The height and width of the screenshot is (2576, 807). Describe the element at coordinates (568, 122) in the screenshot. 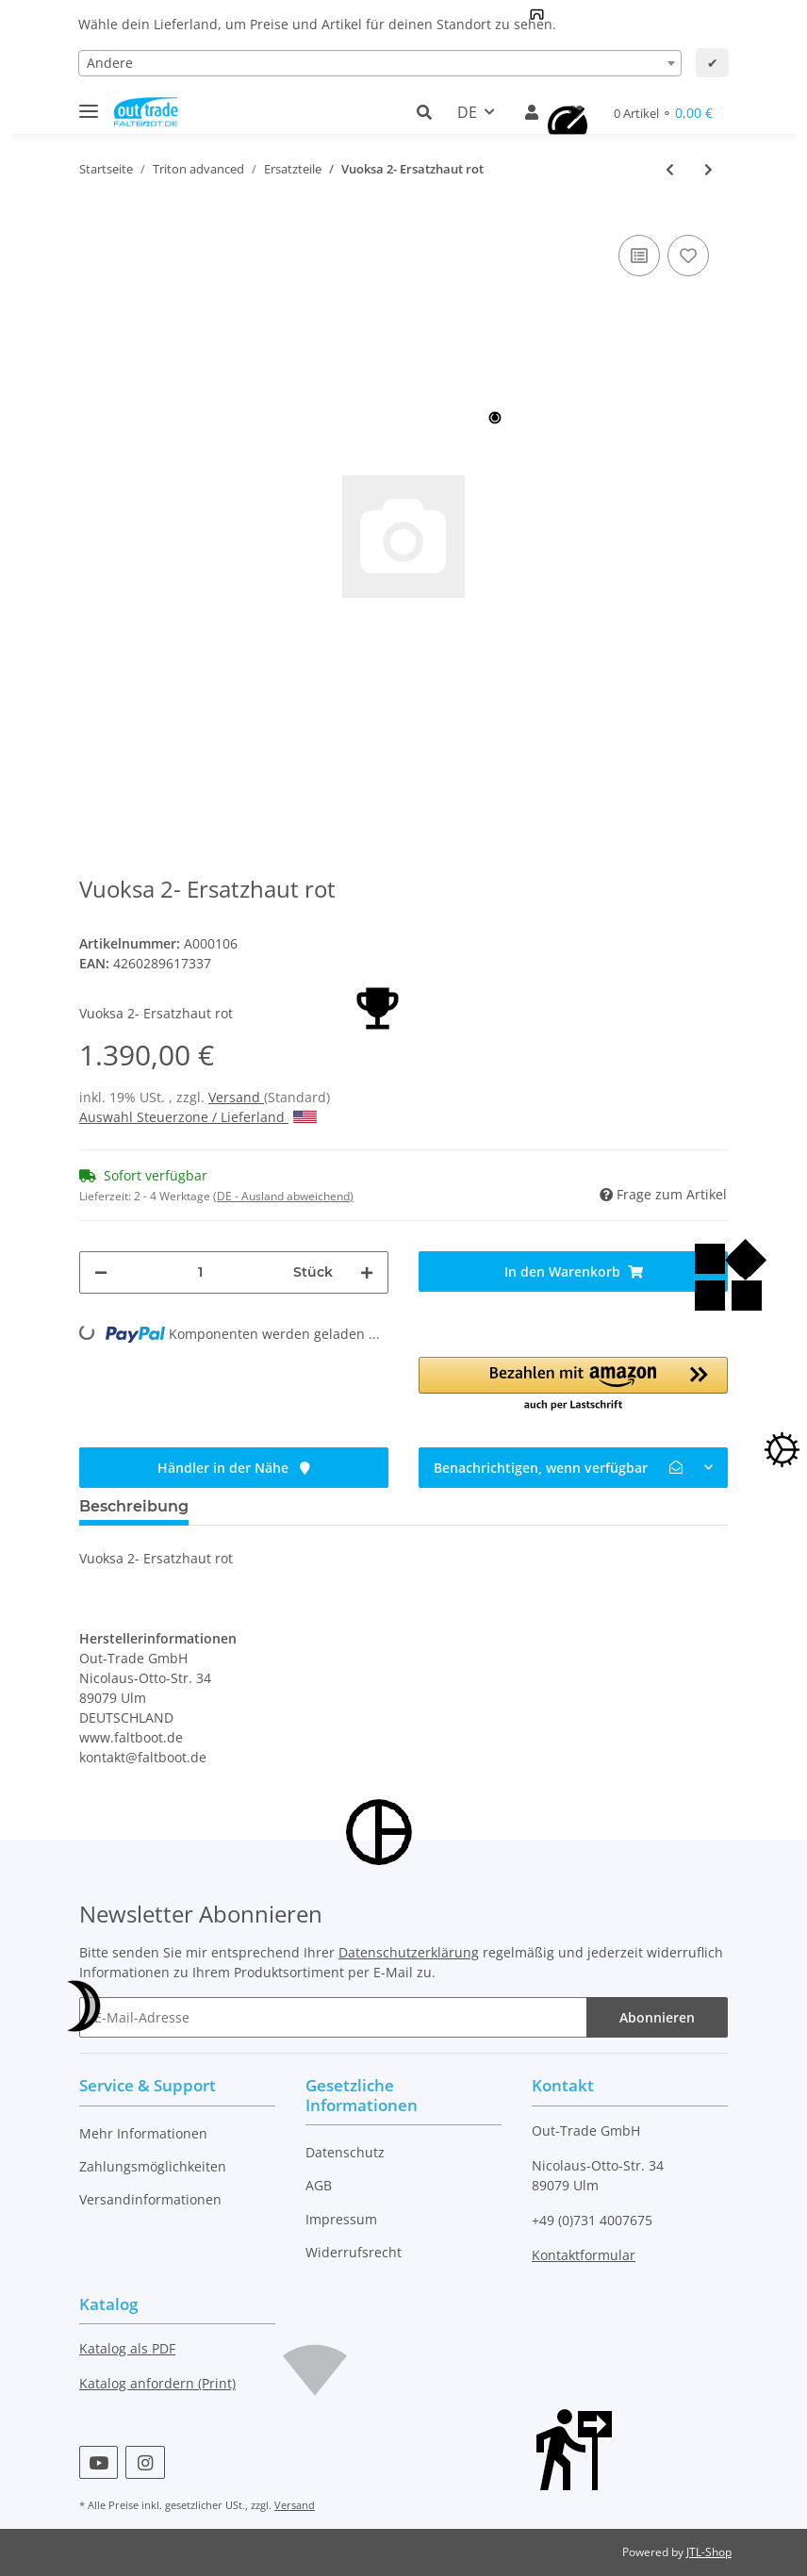

I see `view speed or performance metrics` at that location.